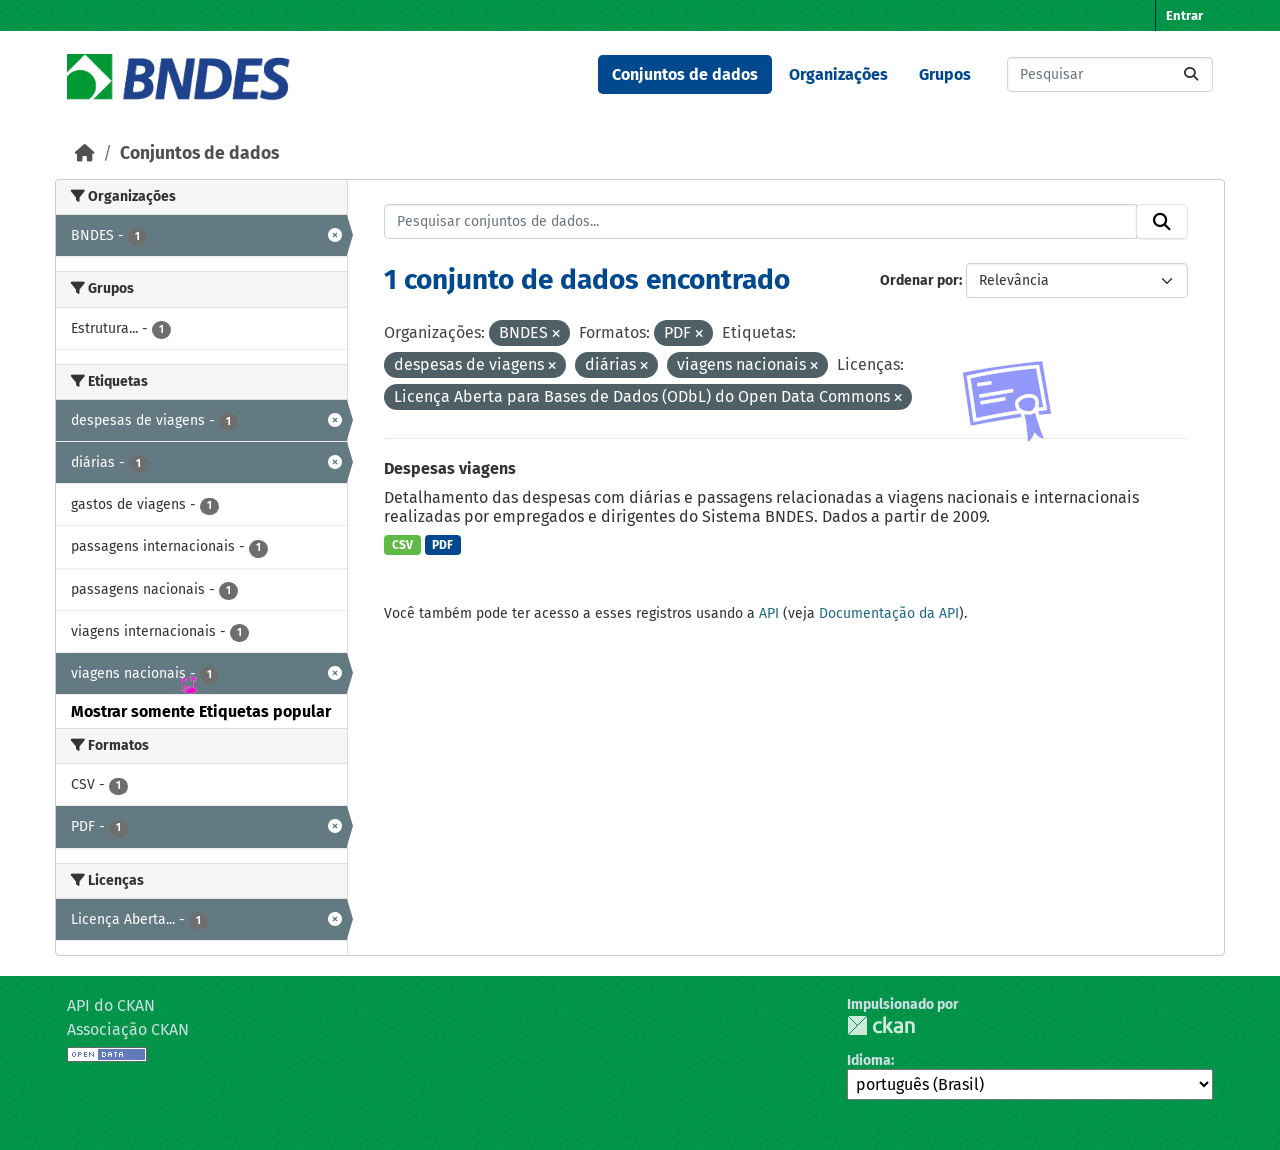 The height and width of the screenshot is (1150, 1280). I want to click on view your certificates or achievements, so click(1007, 397).